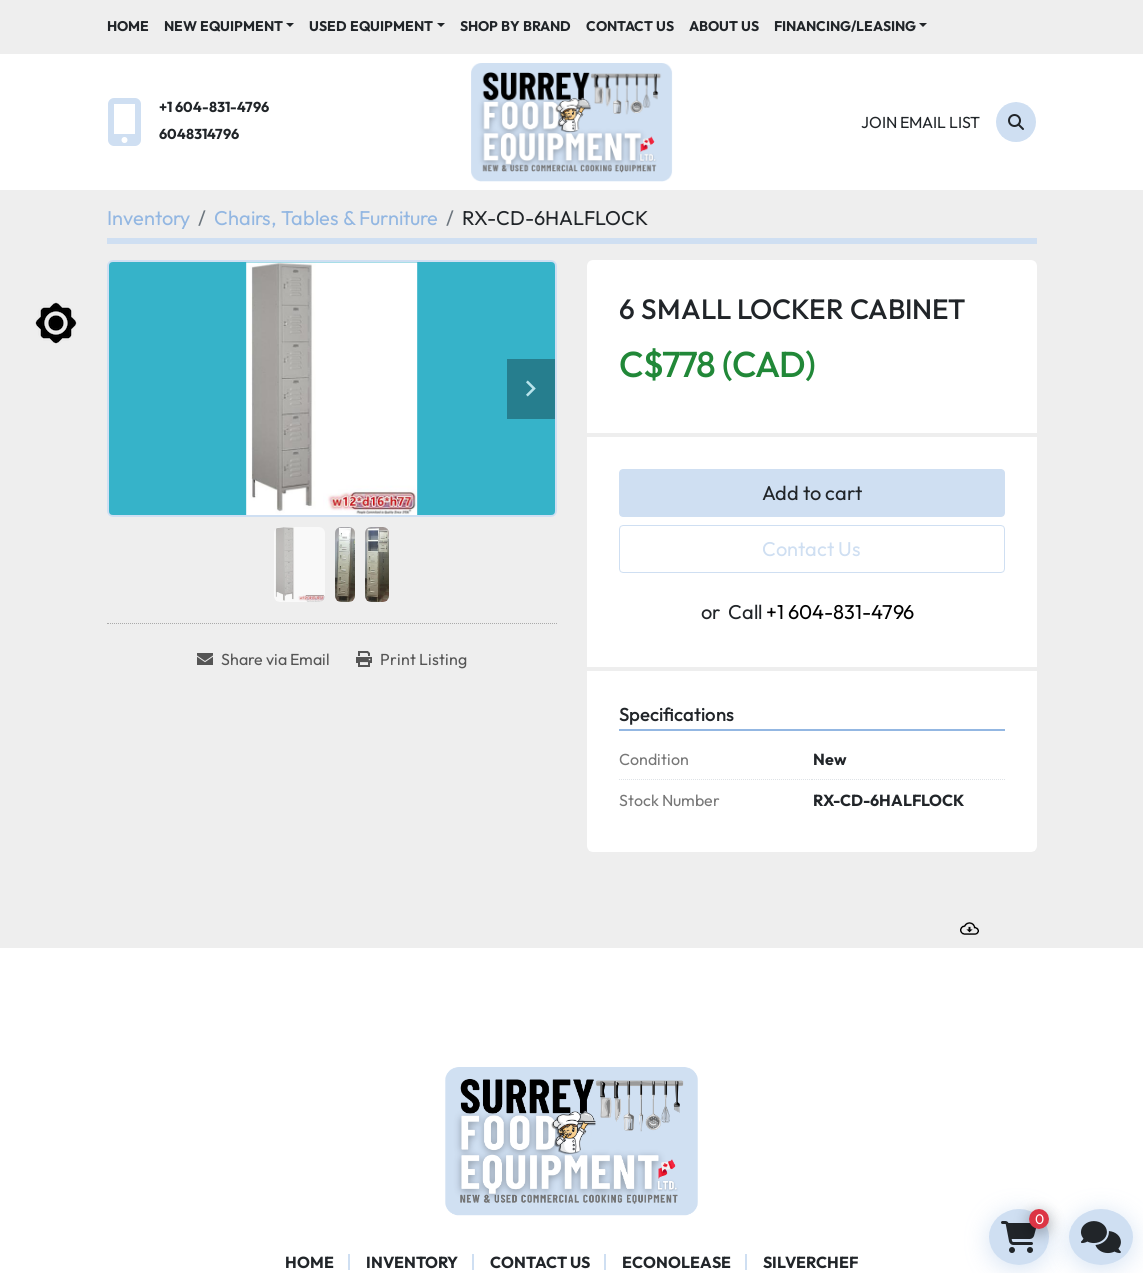  What do you see at coordinates (969, 928) in the screenshot?
I see `download file from cloud storage` at bounding box center [969, 928].